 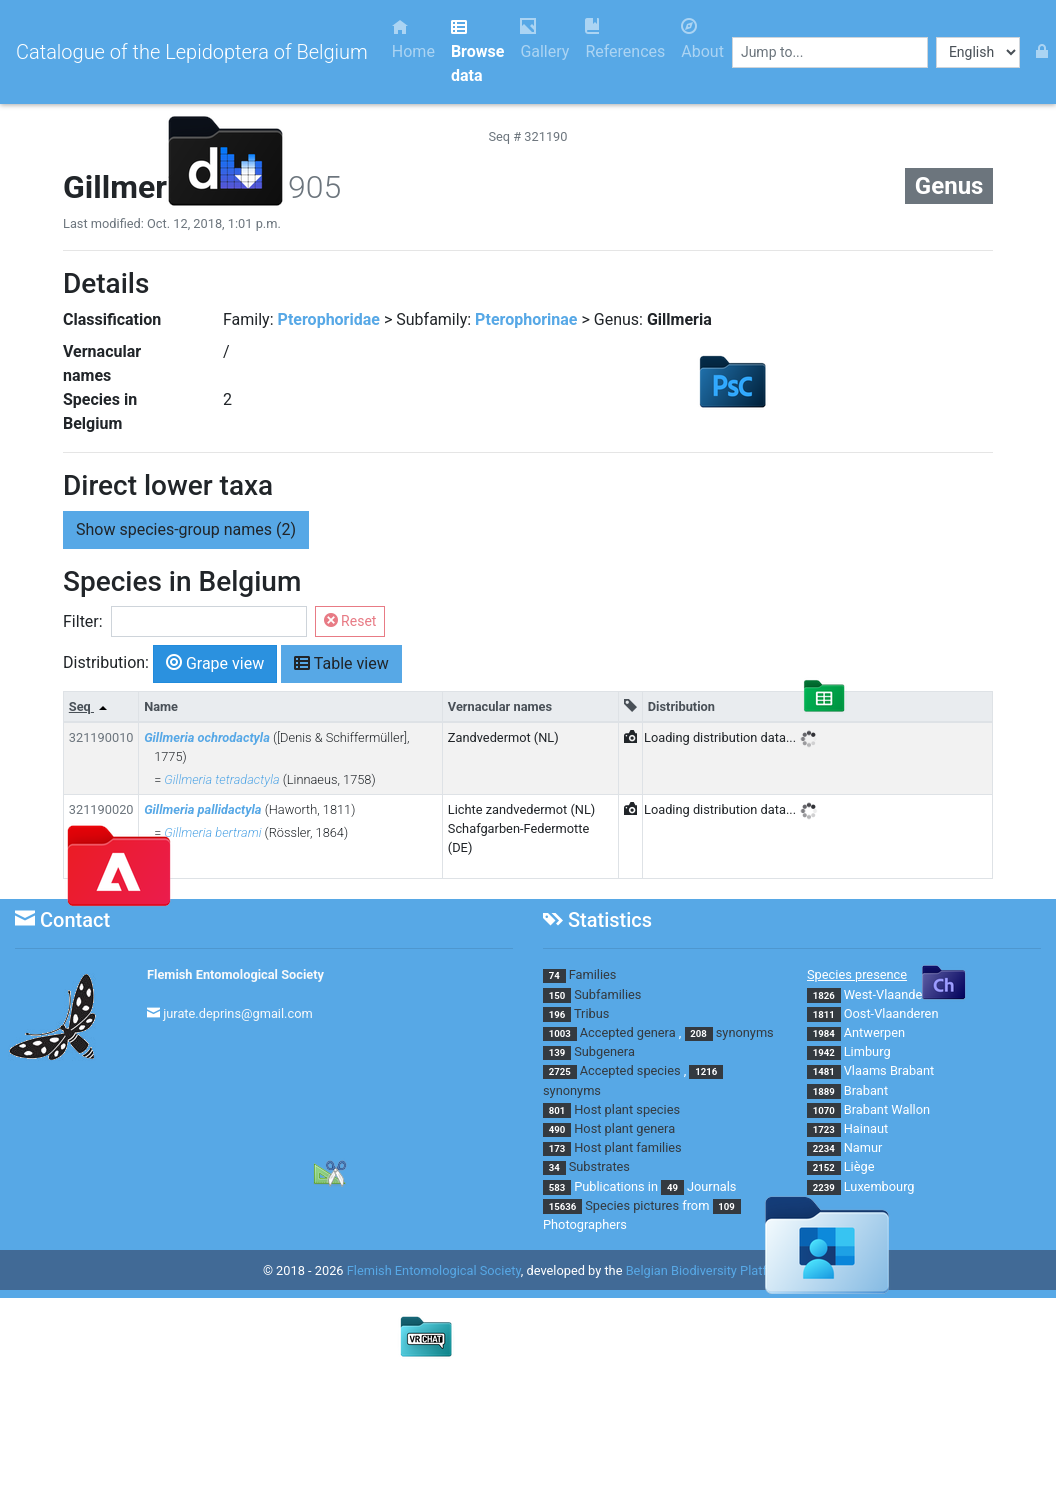 I want to click on folder containing microsoft intune company portal resources, so click(x=826, y=1248).